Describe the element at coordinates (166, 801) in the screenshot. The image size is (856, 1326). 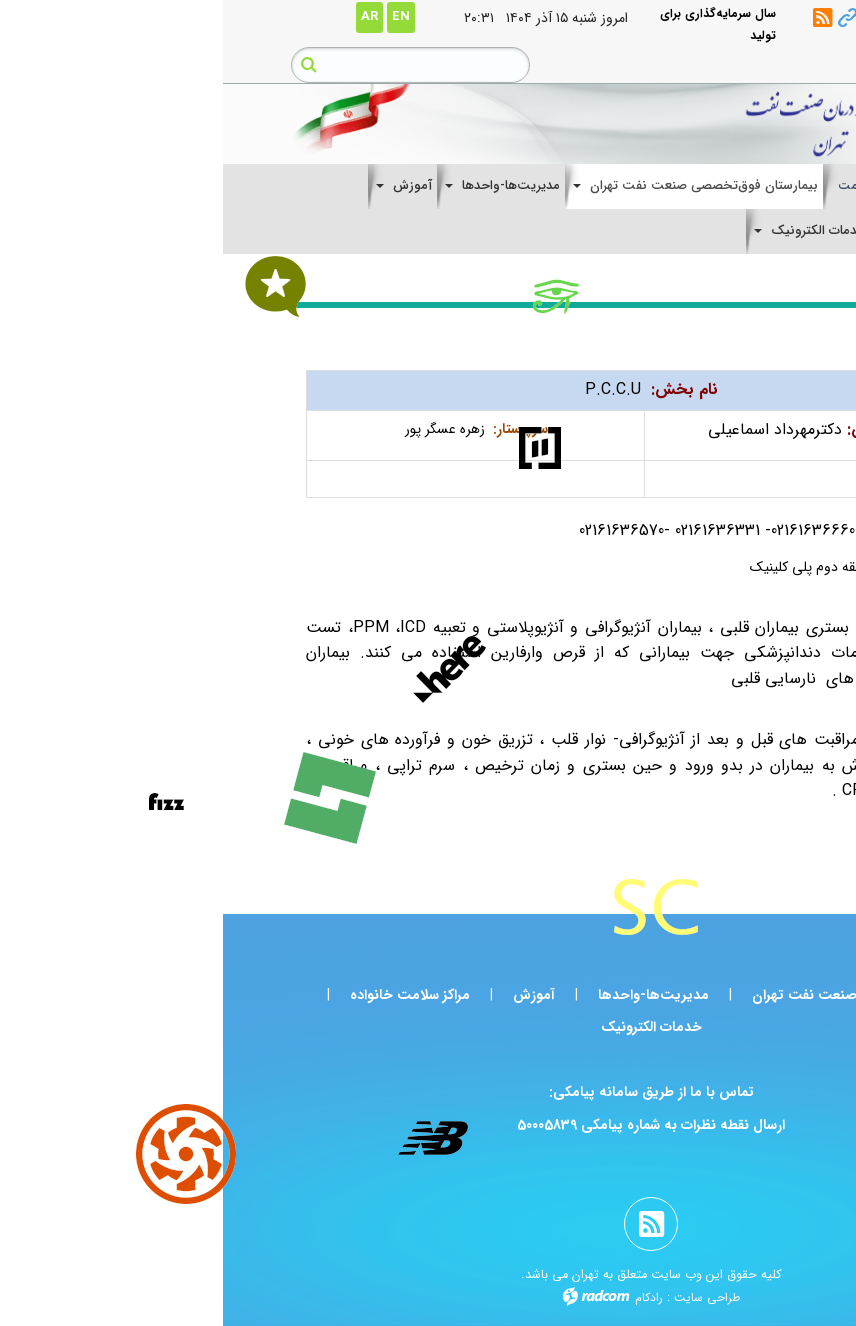
I see `fizz app or service logo` at that location.